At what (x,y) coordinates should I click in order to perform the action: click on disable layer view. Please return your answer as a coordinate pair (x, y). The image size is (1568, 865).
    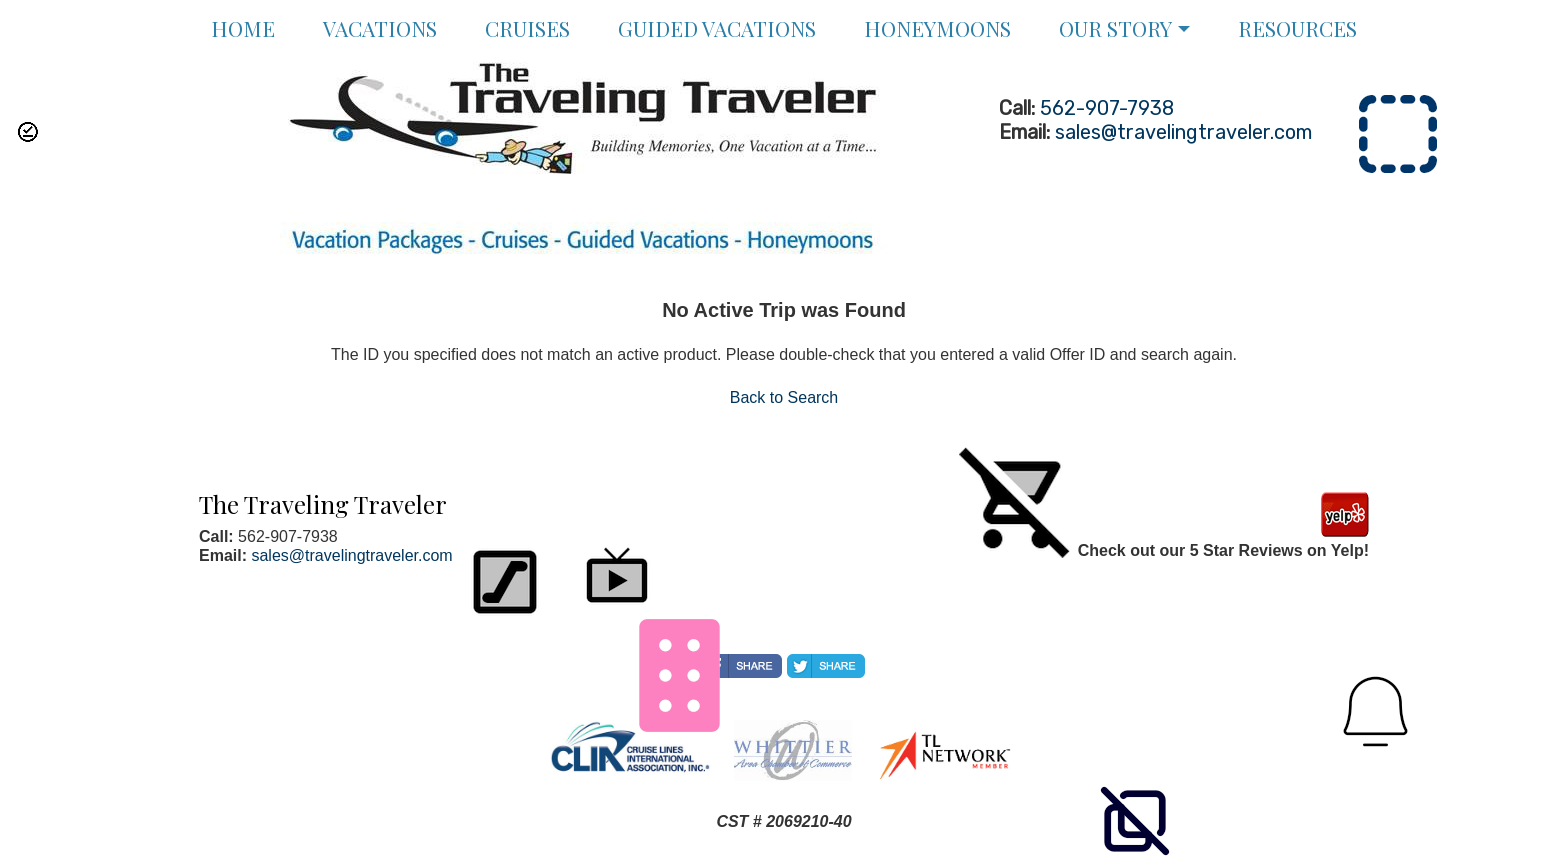
    Looking at the image, I should click on (1135, 821).